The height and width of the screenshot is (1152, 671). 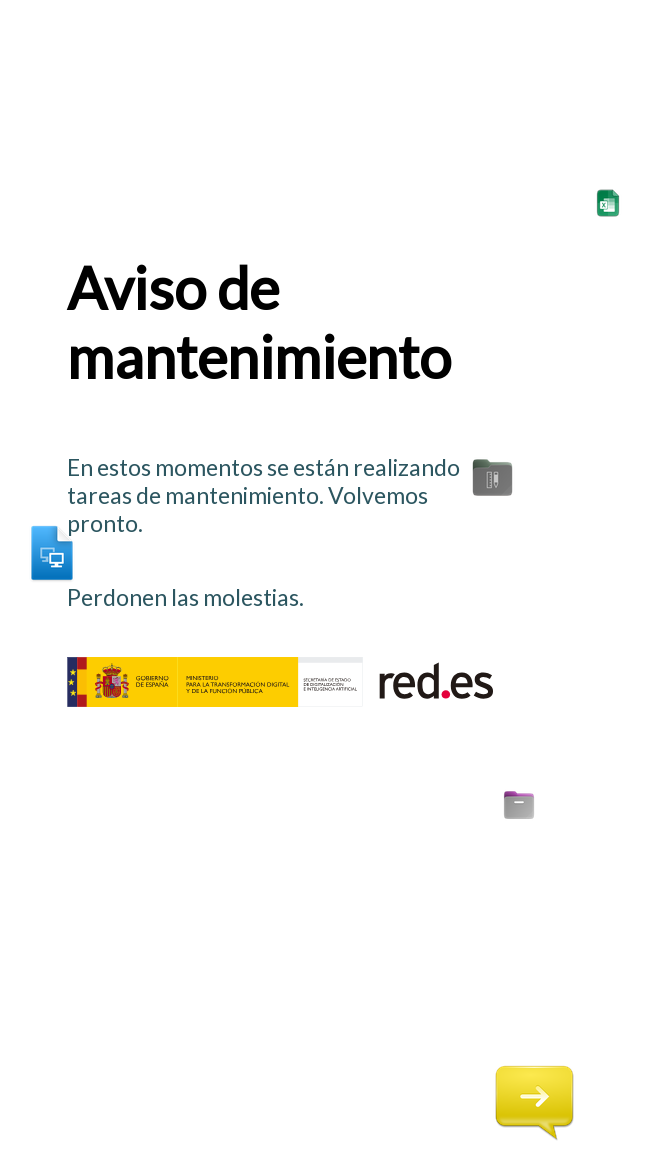 I want to click on open an excel spreadsheet file, so click(x=608, y=203).